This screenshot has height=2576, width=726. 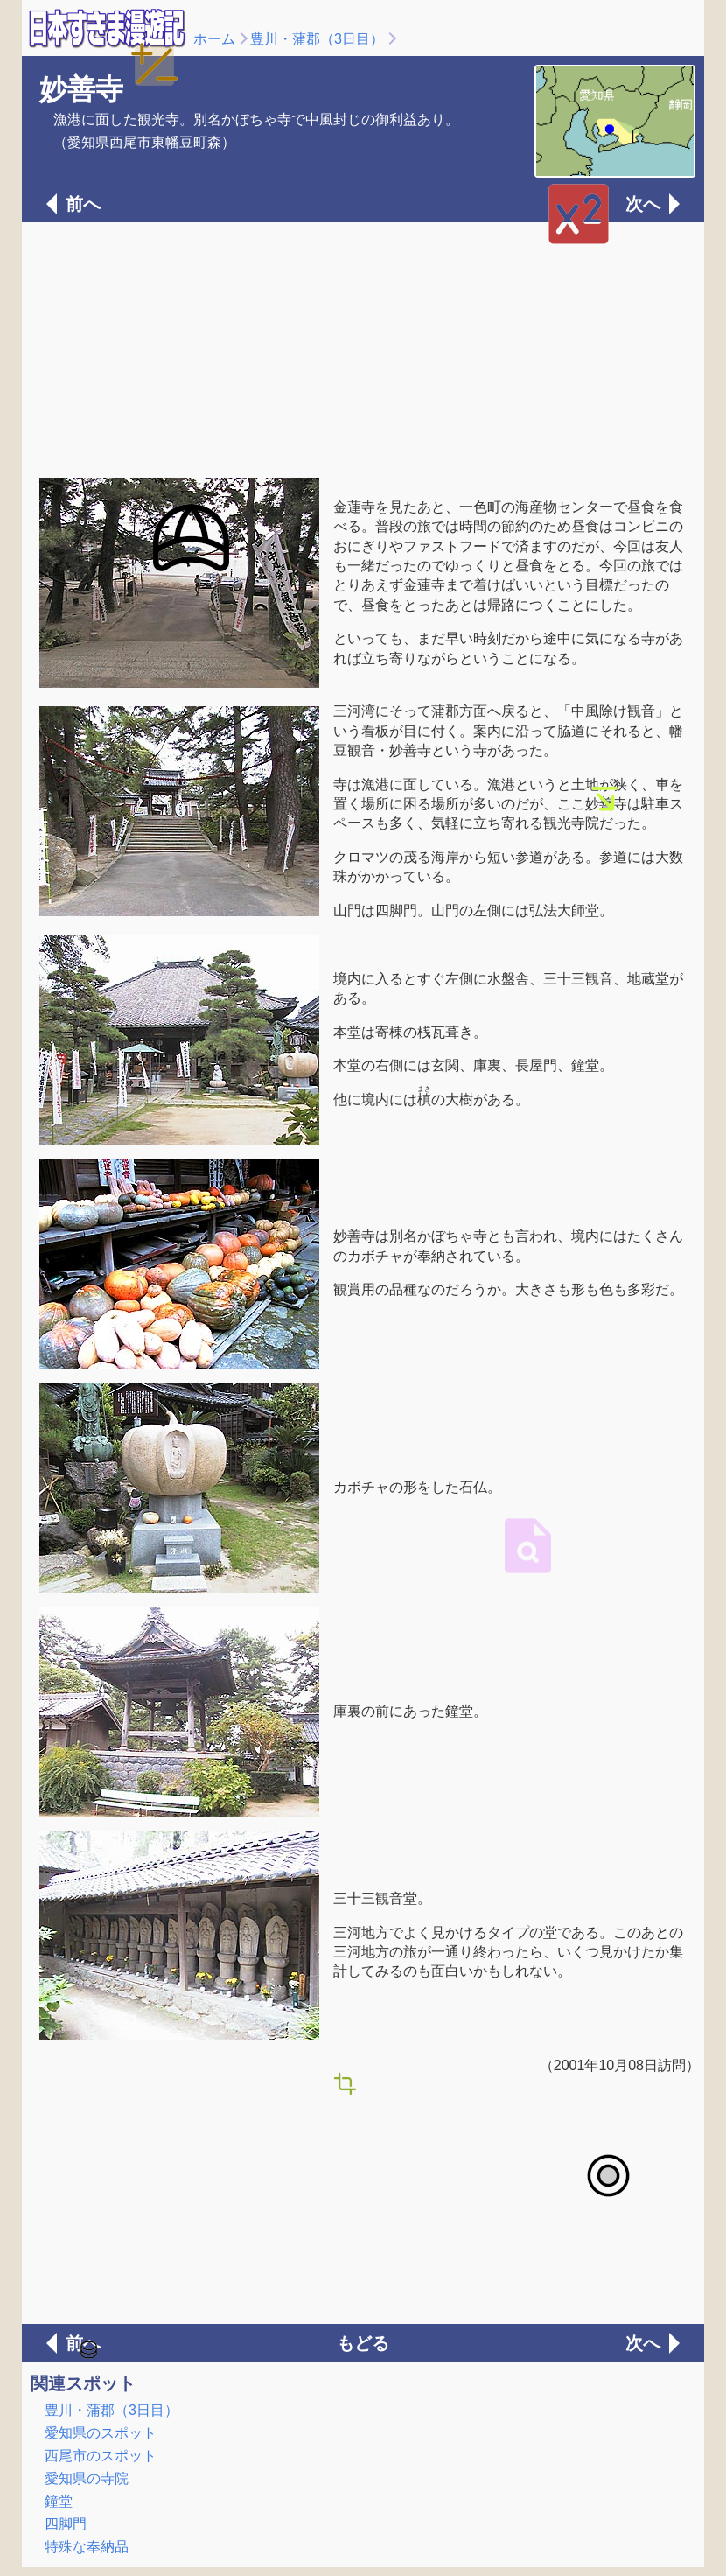 I want to click on toggle between adding and subtracting values, so click(x=154, y=66).